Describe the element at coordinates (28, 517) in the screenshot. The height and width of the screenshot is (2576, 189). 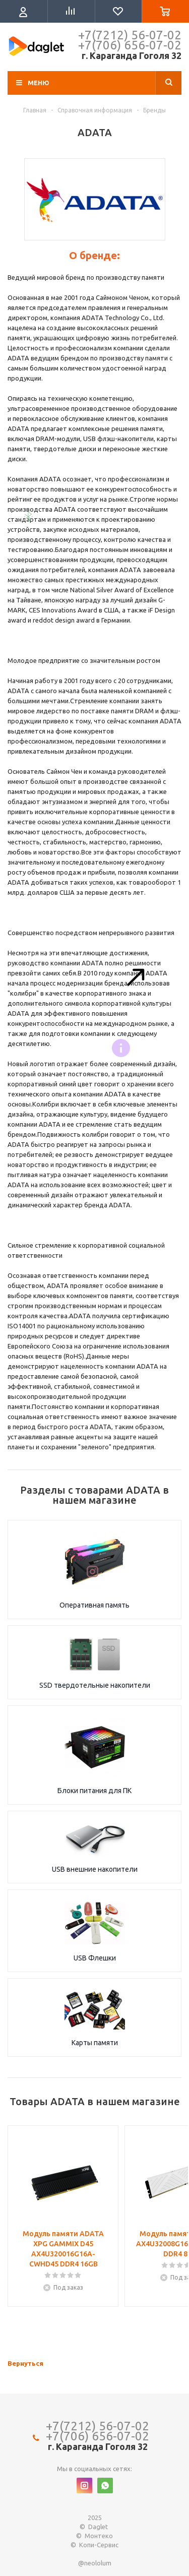
I see `indicates an active bluetooth connection` at that location.